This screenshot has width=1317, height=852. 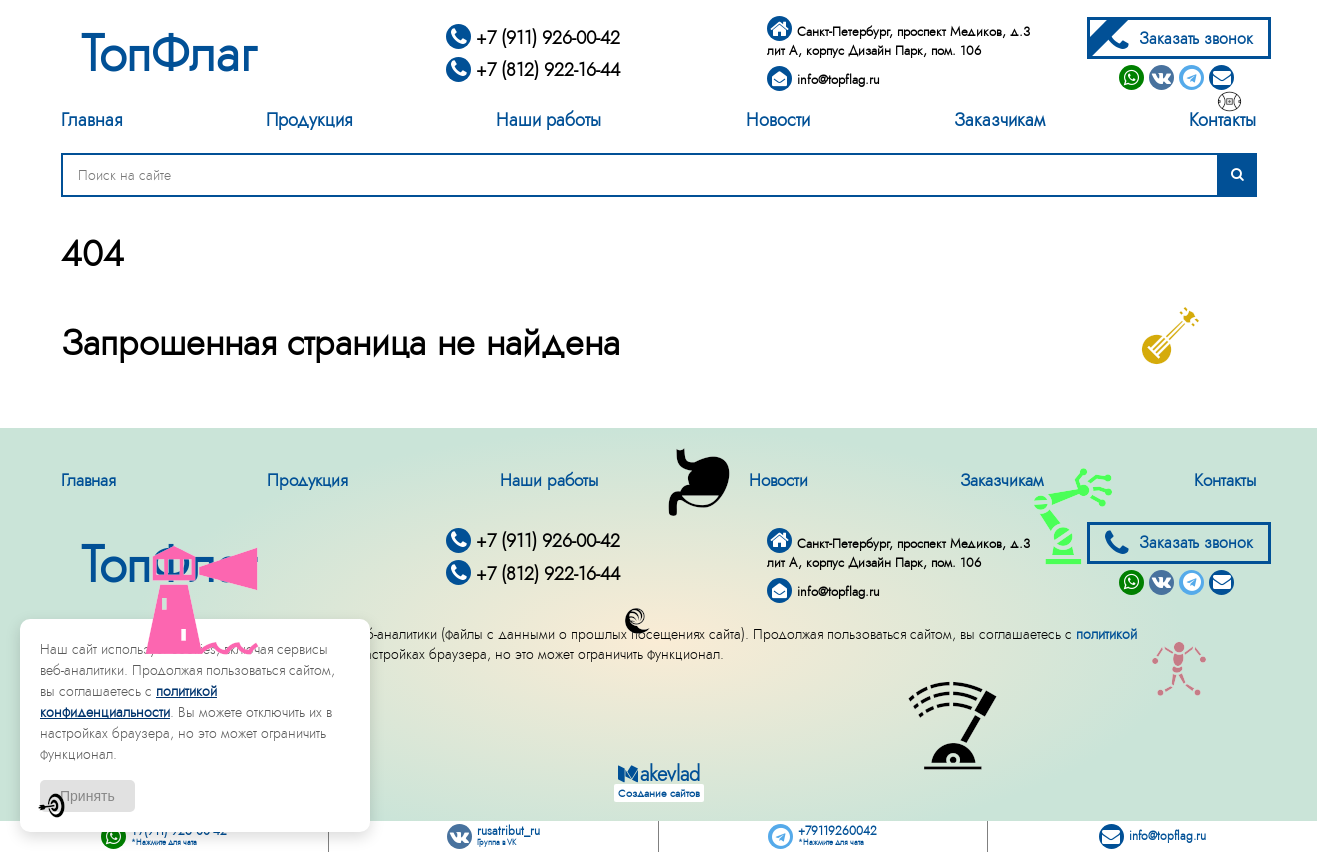 What do you see at coordinates (699, 482) in the screenshot?
I see `view digestive health information` at bounding box center [699, 482].